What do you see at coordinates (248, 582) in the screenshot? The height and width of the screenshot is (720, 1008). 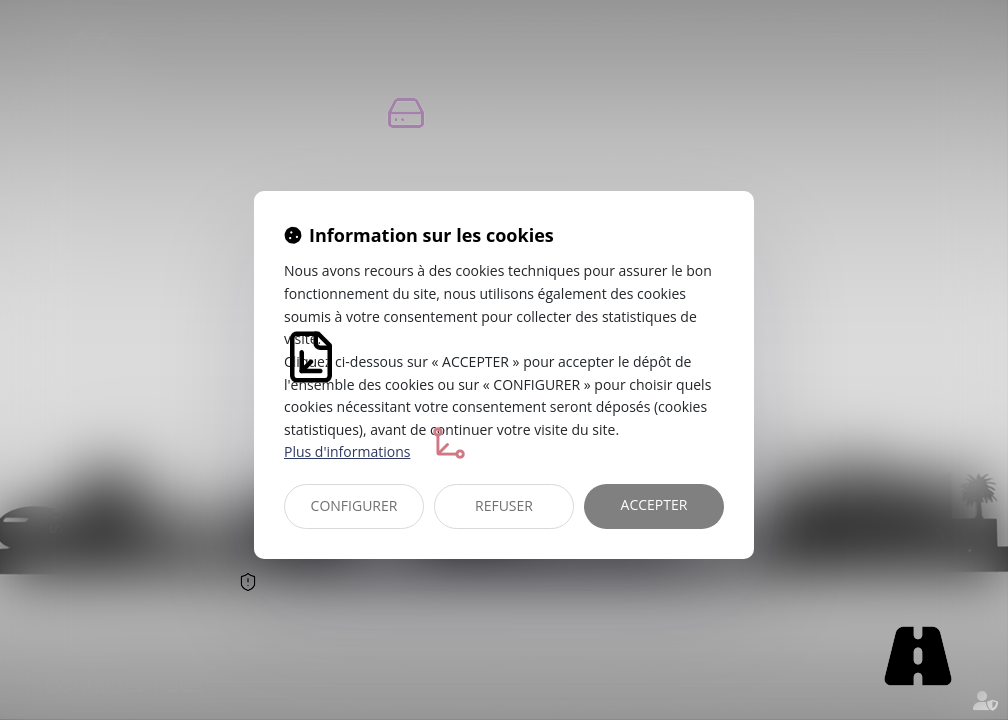 I see `security warning or alert detected` at bounding box center [248, 582].